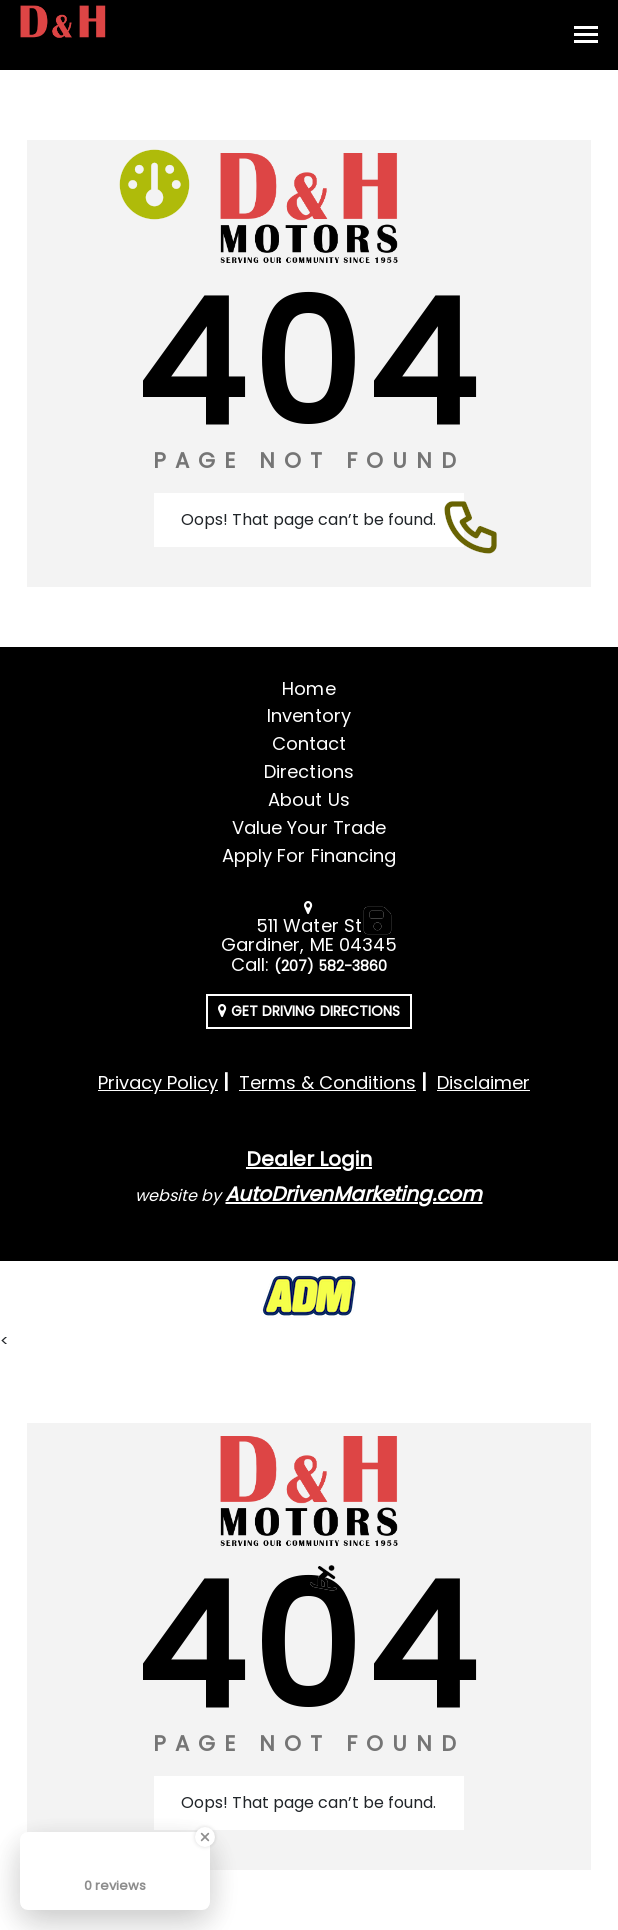  What do you see at coordinates (377, 920) in the screenshot?
I see `save current file or document` at bounding box center [377, 920].